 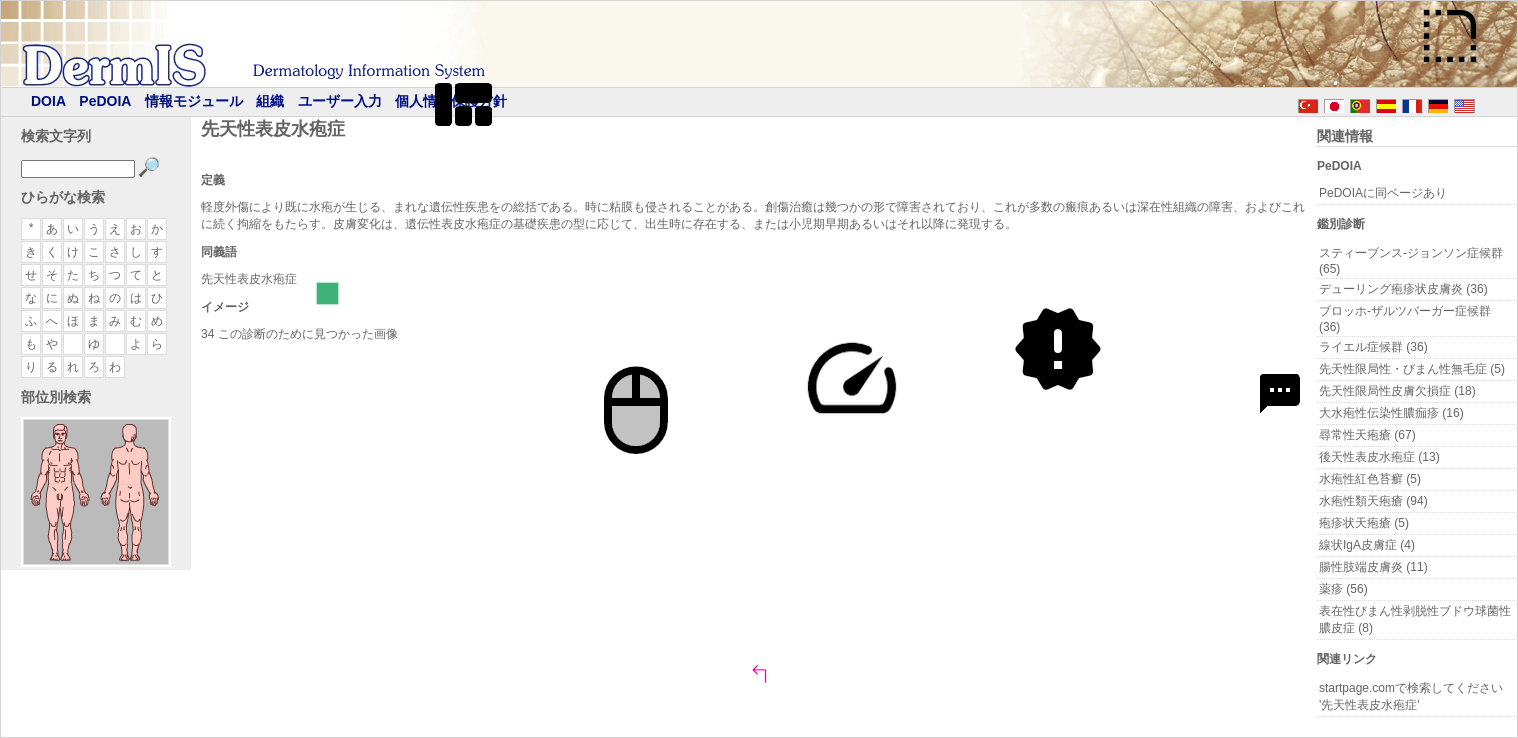 I want to click on adjust playback speed settings, so click(x=852, y=378).